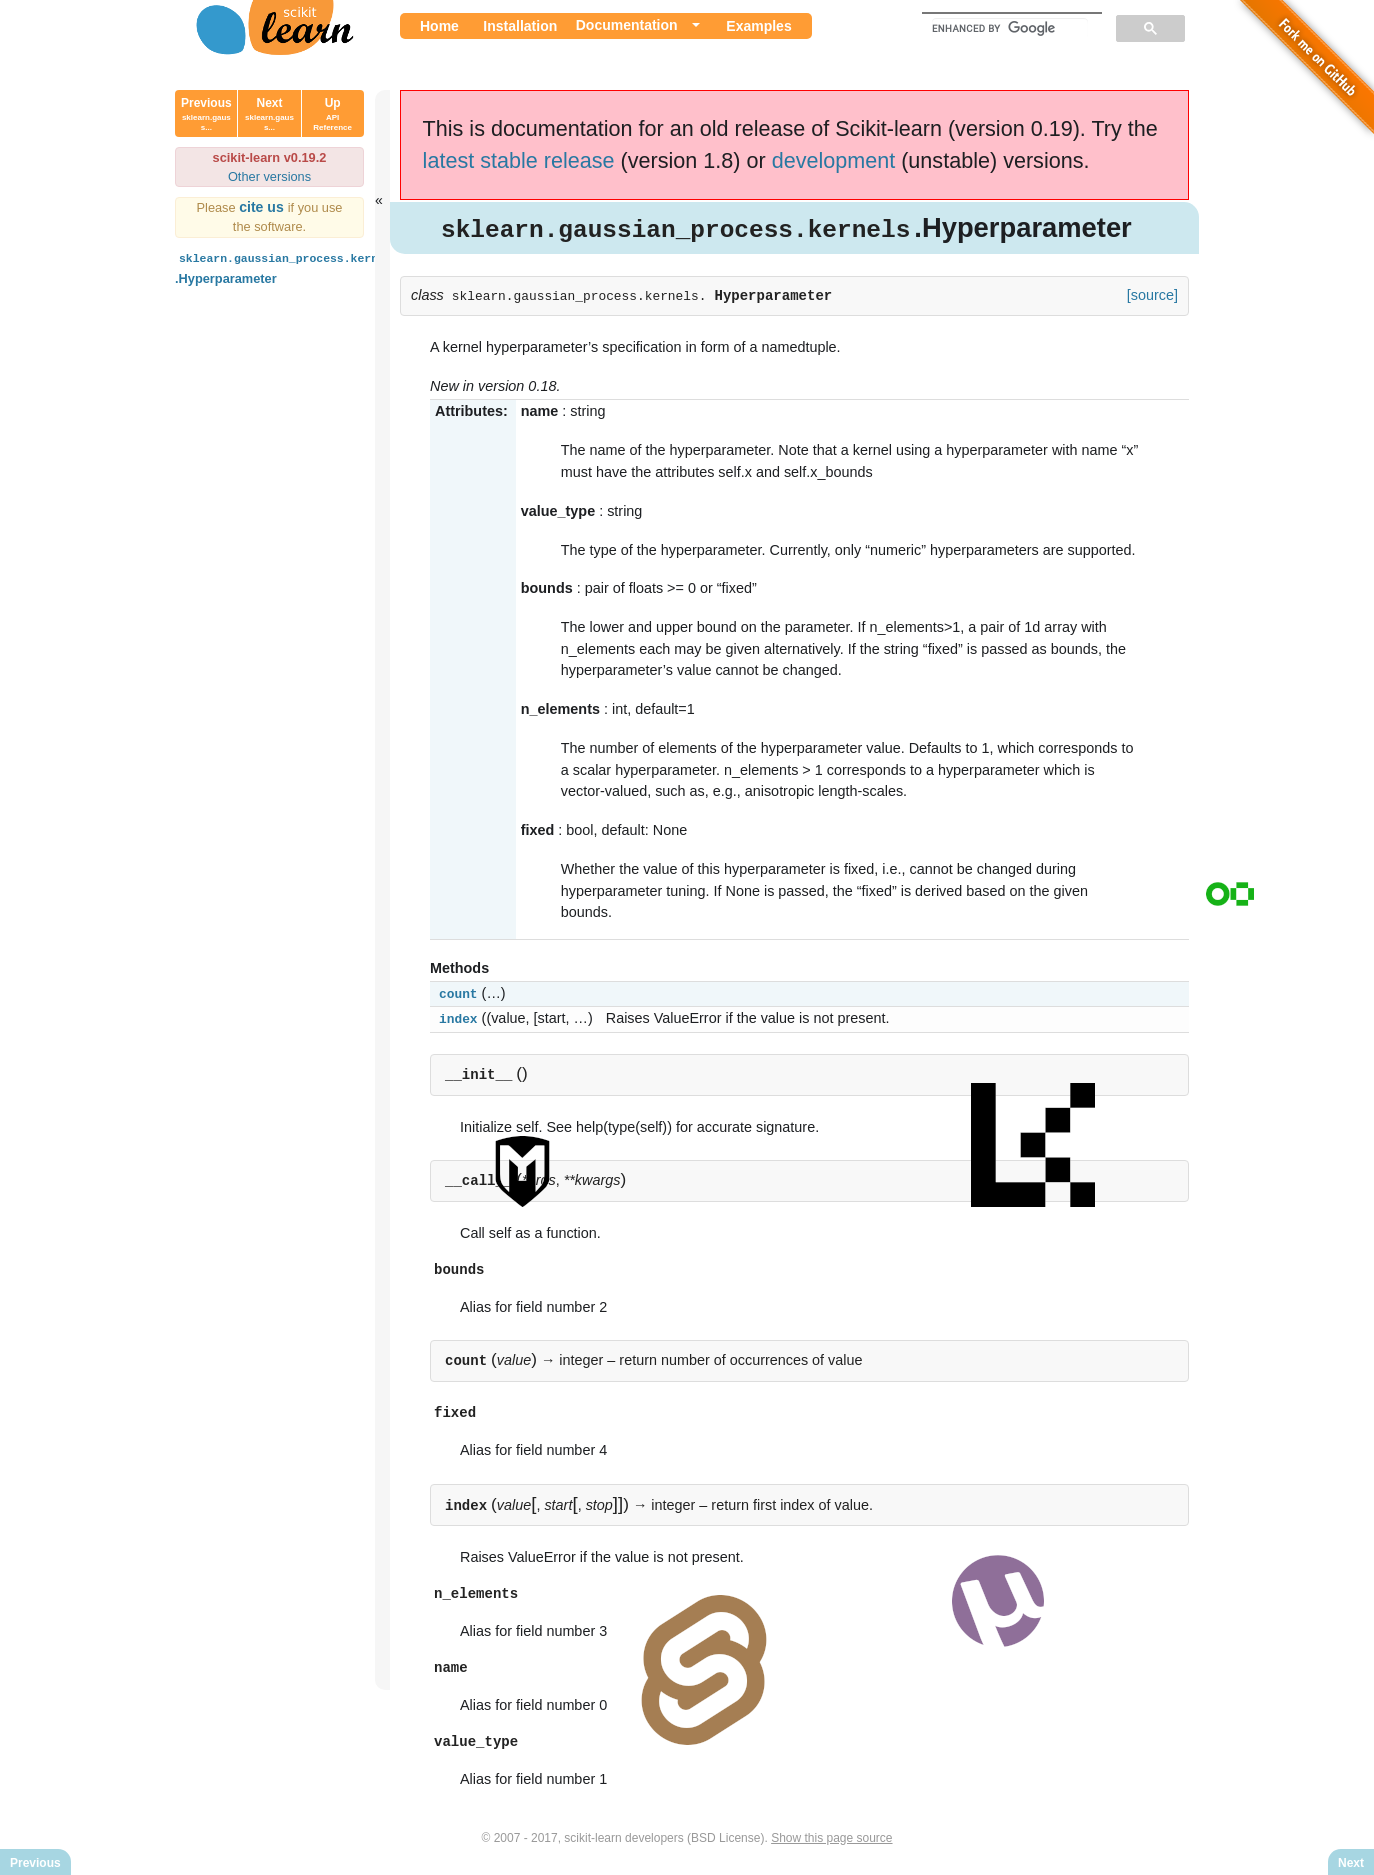  What do you see at coordinates (704, 1670) in the screenshot?
I see `svelte framework logo` at bounding box center [704, 1670].